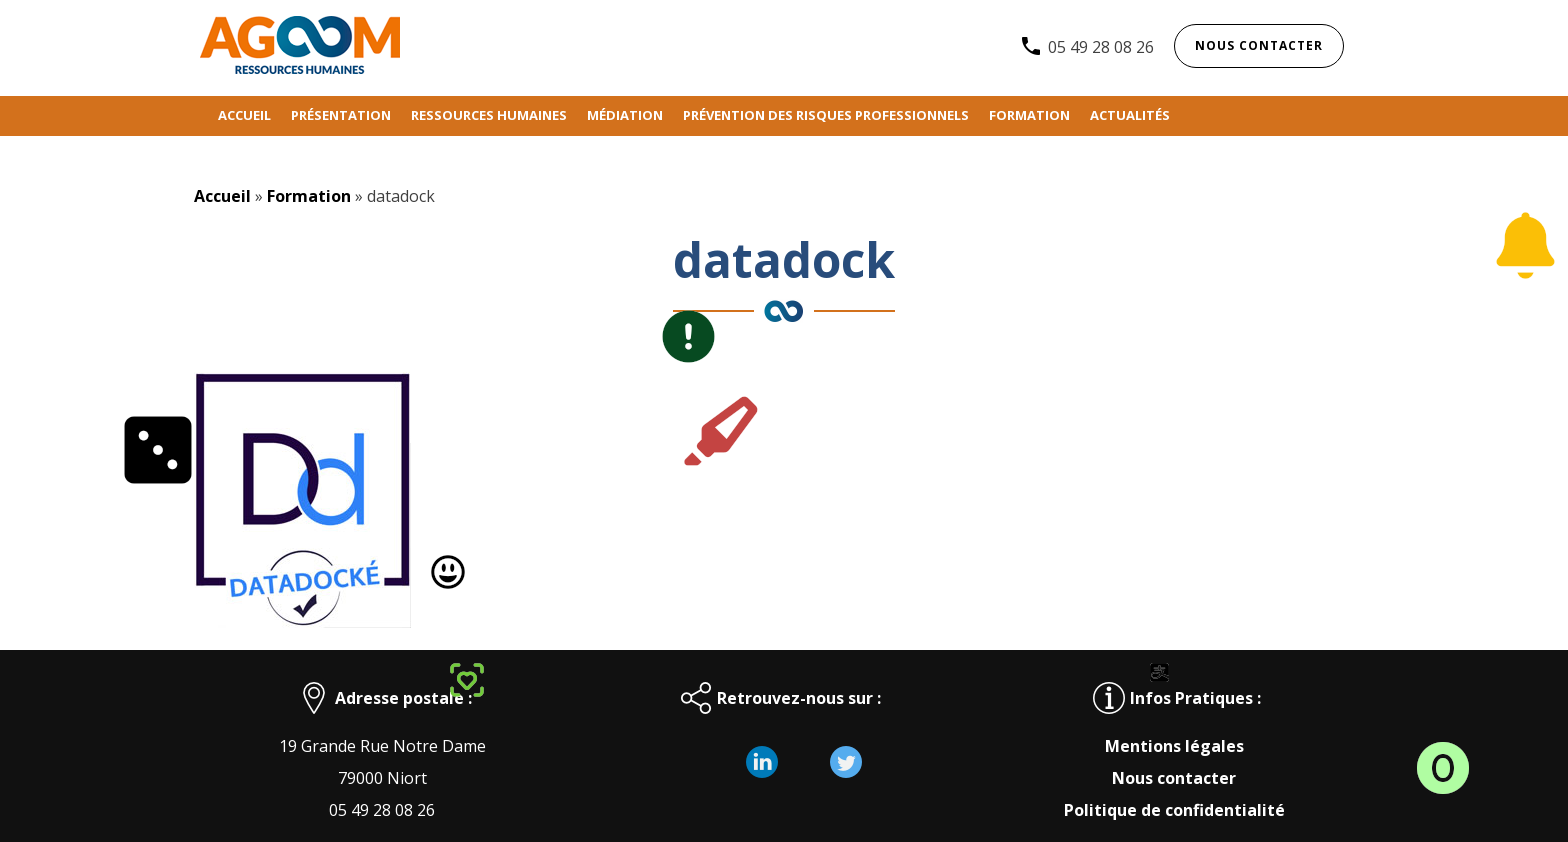 This screenshot has width=1568, height=842. What do you see at coordinates (1443, 768) in the screenshot?
I see `indicates zero items or empty count` at bounding box center [1443, 768].